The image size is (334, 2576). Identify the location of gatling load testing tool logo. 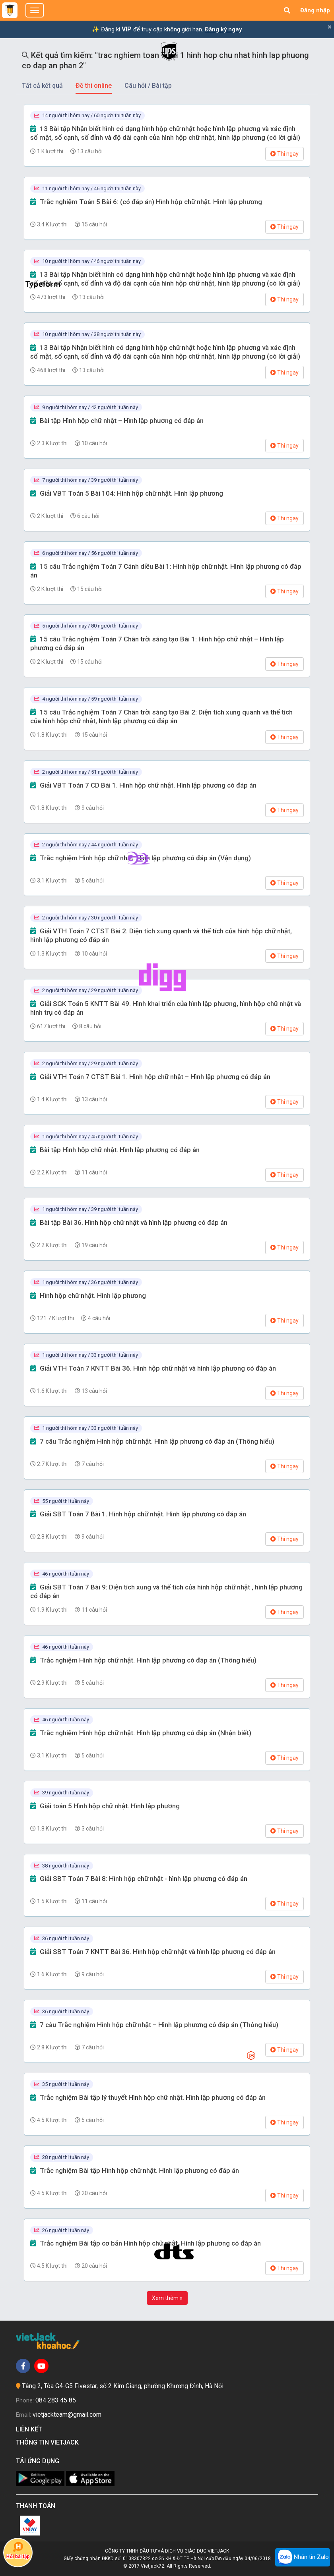
(138, 858).